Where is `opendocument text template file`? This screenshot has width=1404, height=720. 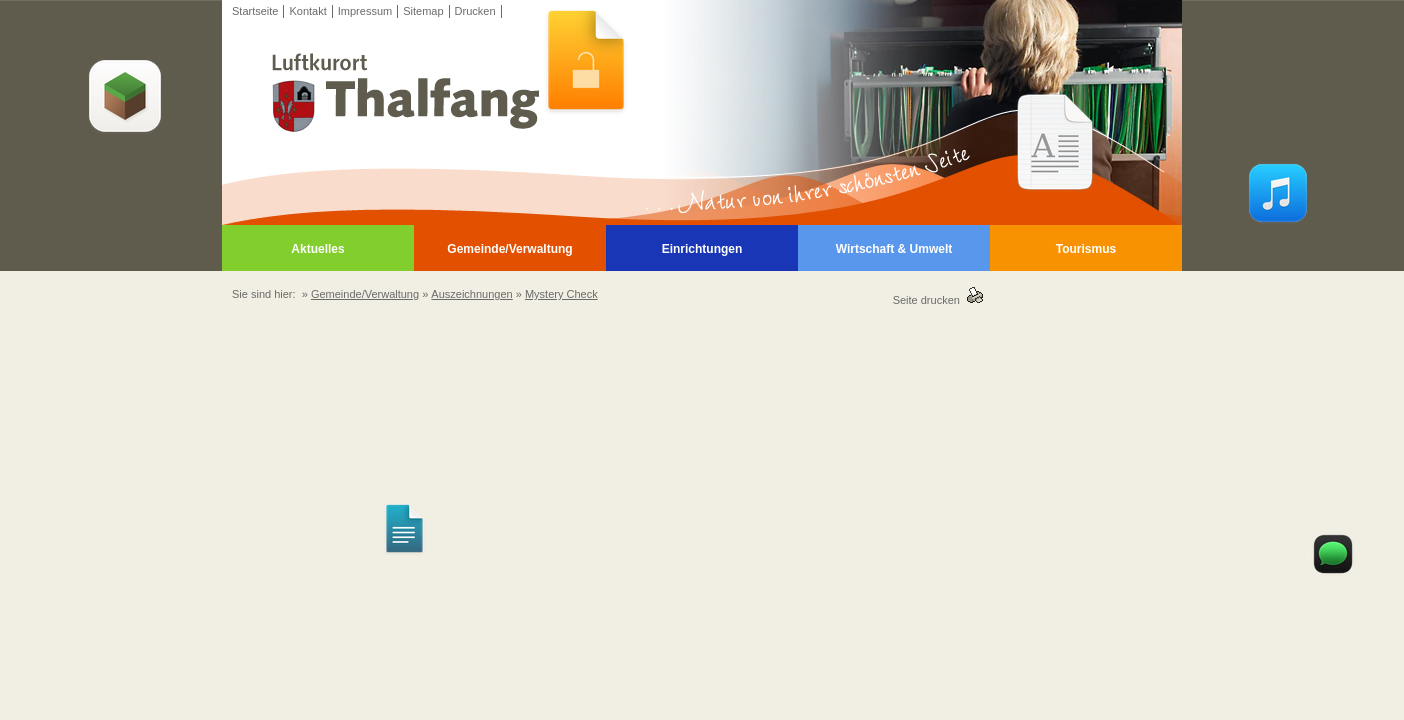
opendocument text template file is located at coordinates (404, 529).